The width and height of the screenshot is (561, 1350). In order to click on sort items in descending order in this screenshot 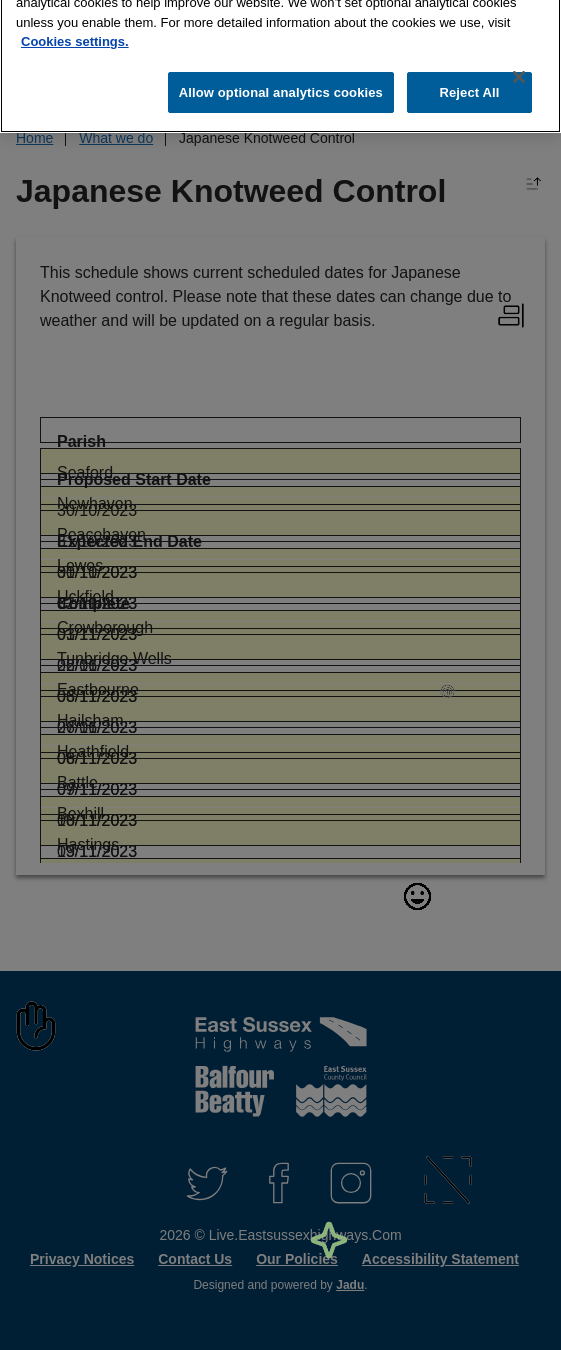, I will do `click(533, 184)`.